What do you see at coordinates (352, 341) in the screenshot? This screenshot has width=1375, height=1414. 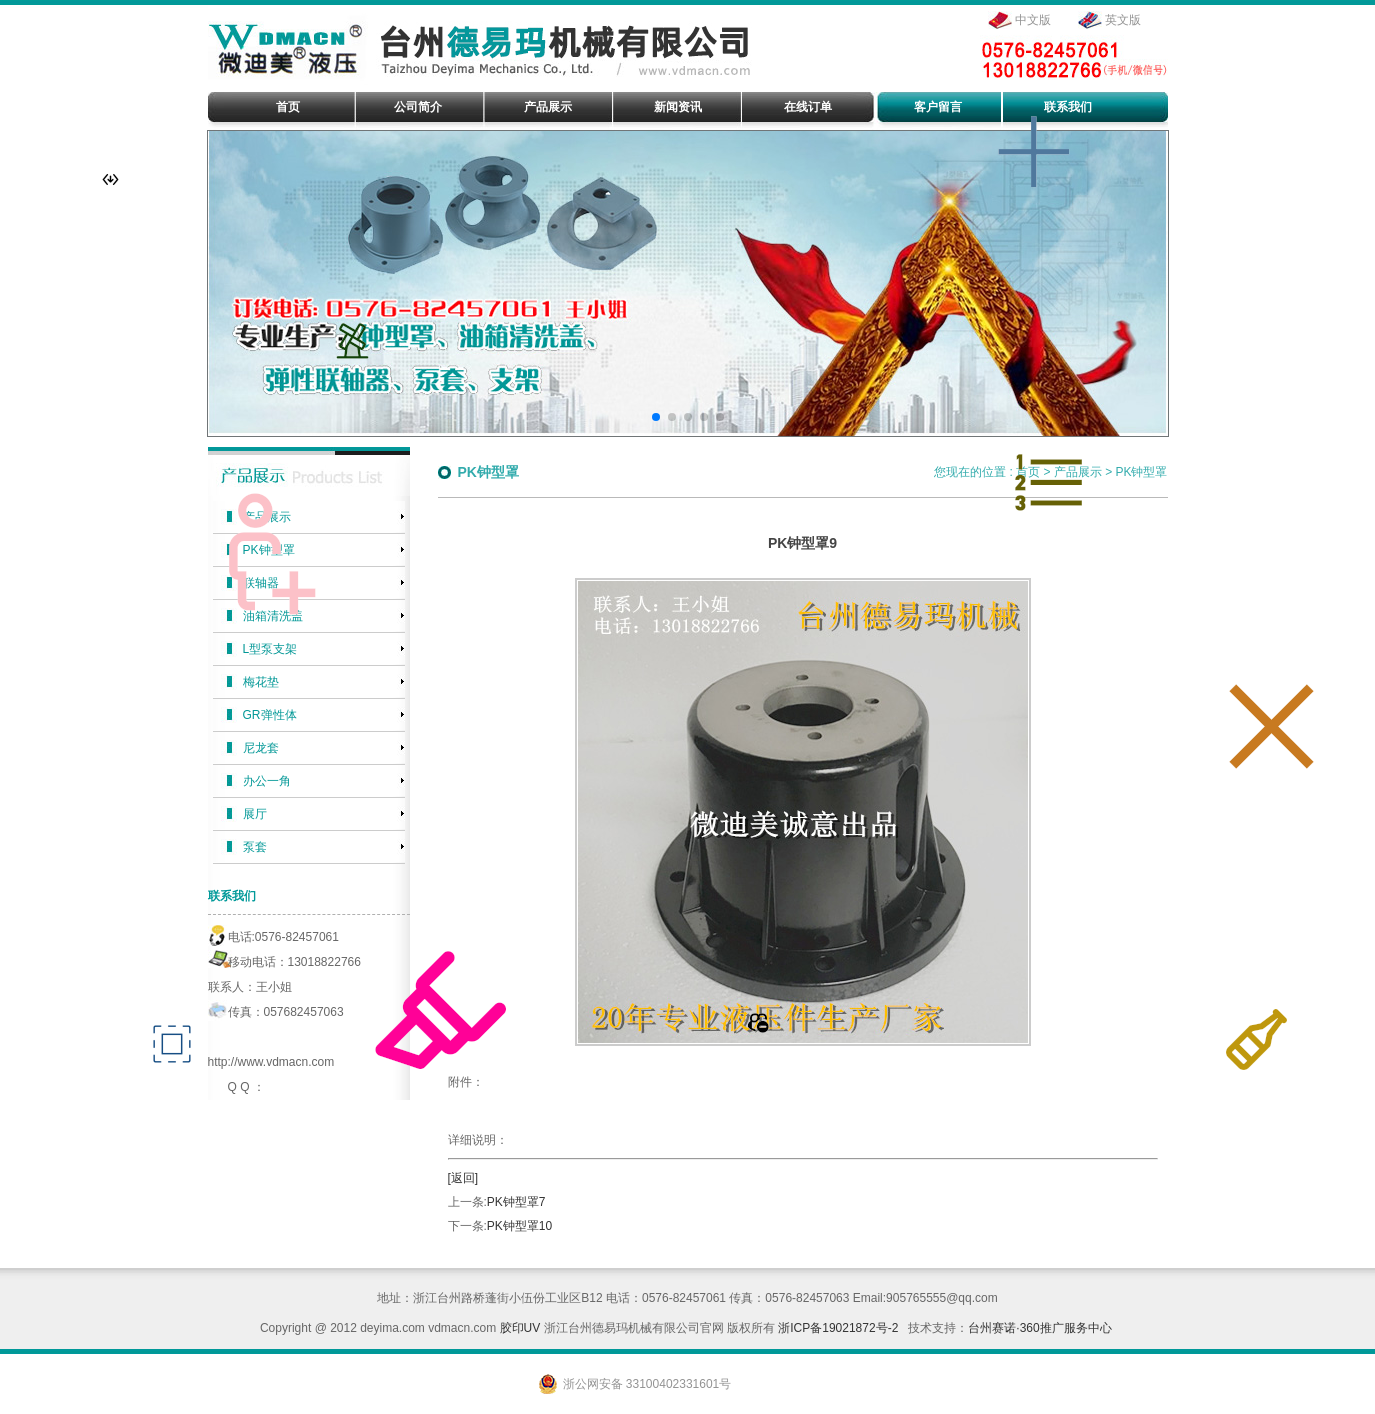 I see `indicates renewable or wind energy options` at bounding box center [352, 341].